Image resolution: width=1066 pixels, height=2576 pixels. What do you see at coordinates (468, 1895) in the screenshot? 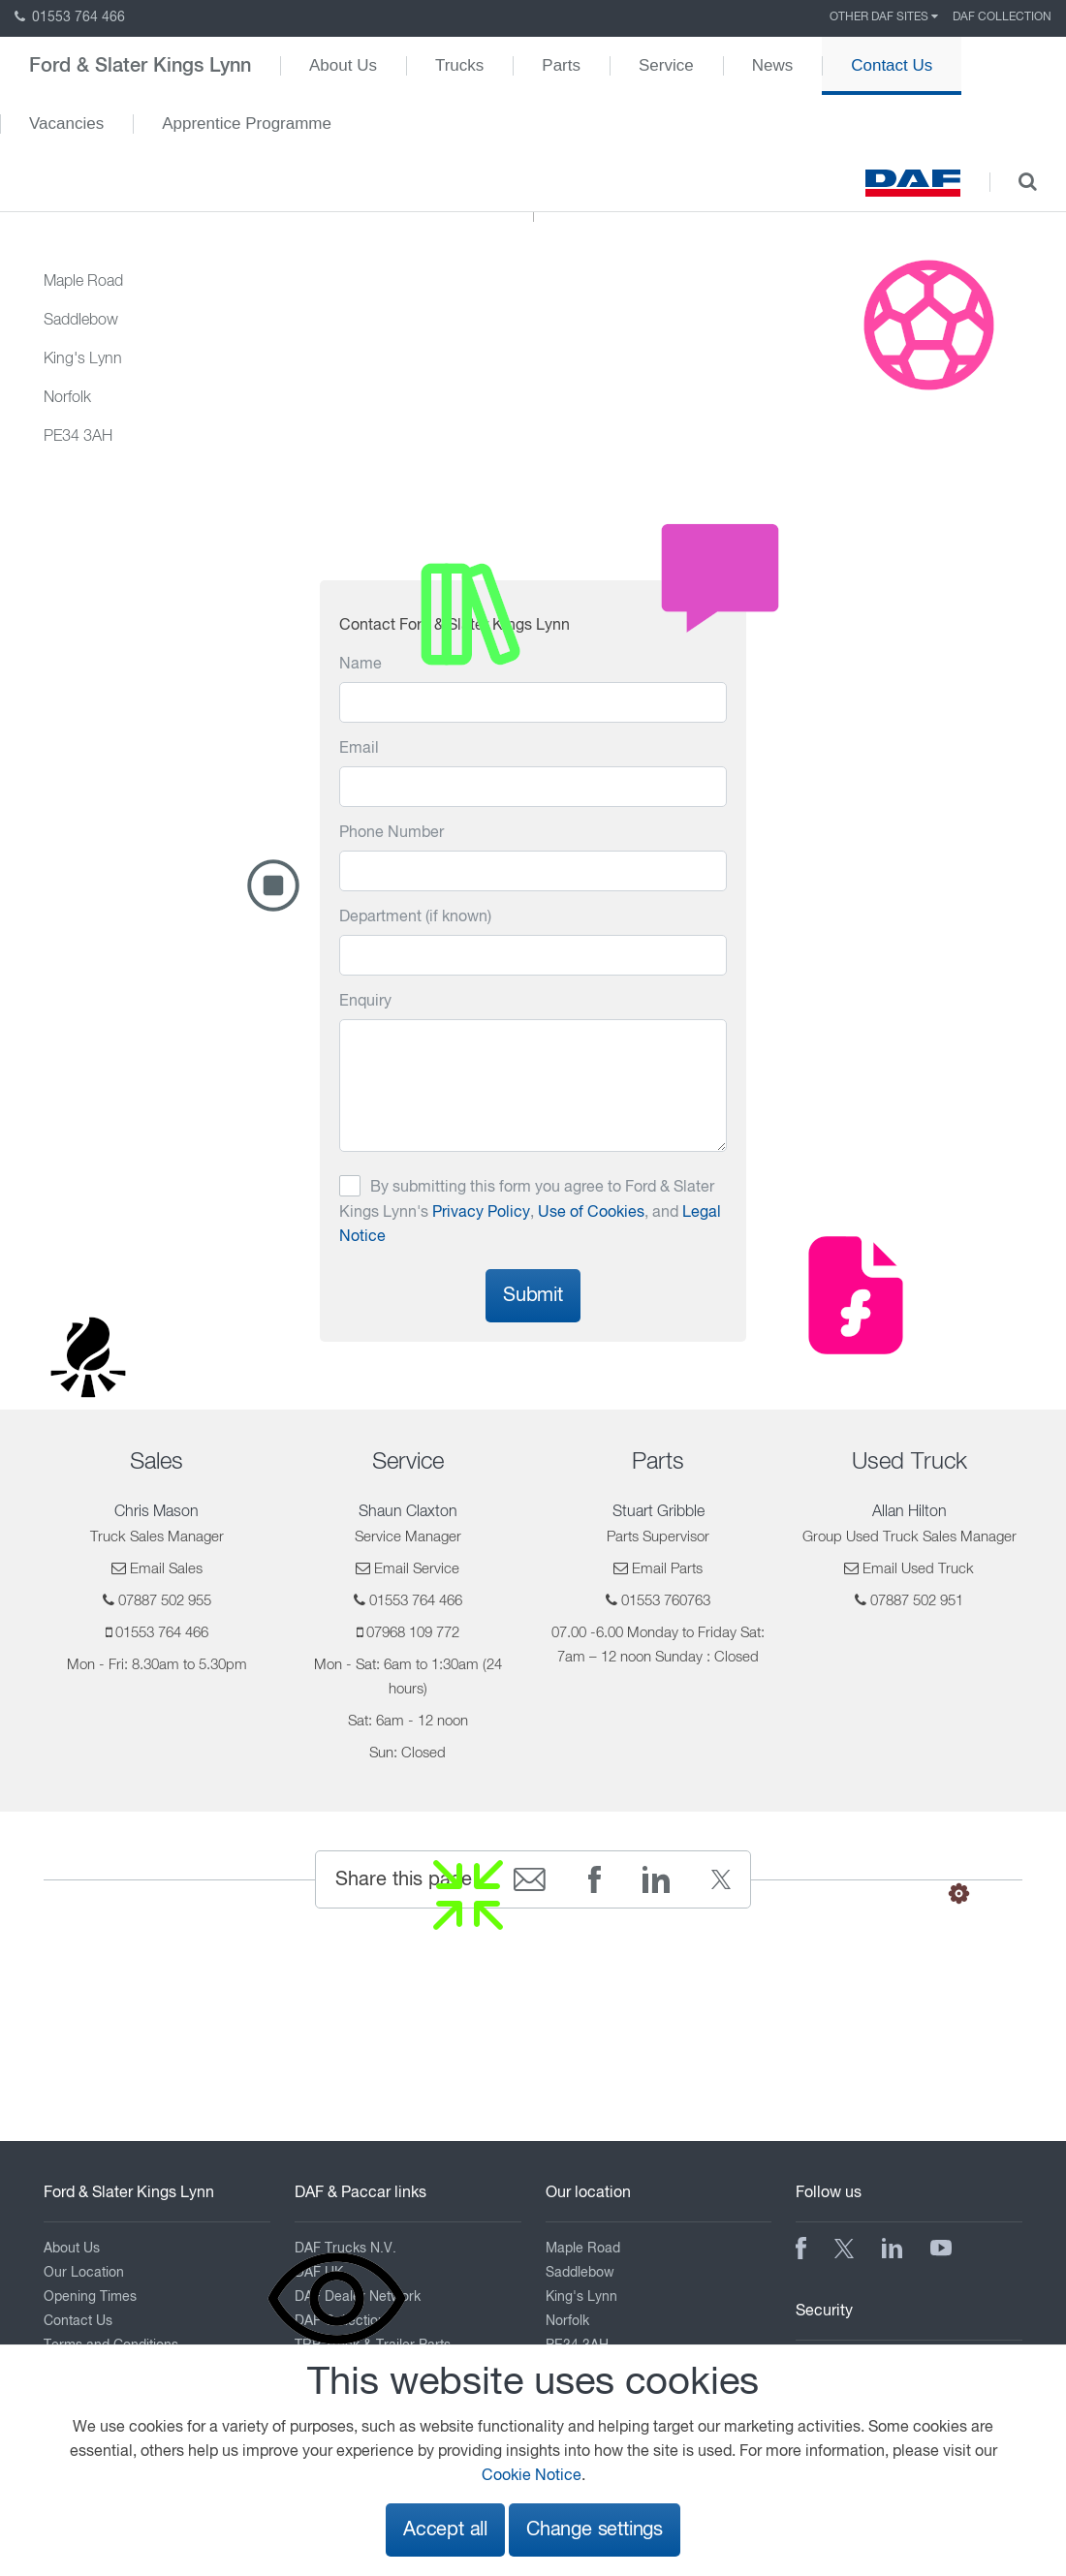
I see `exit fullscreen mode` at bounding box center [468, 1895].